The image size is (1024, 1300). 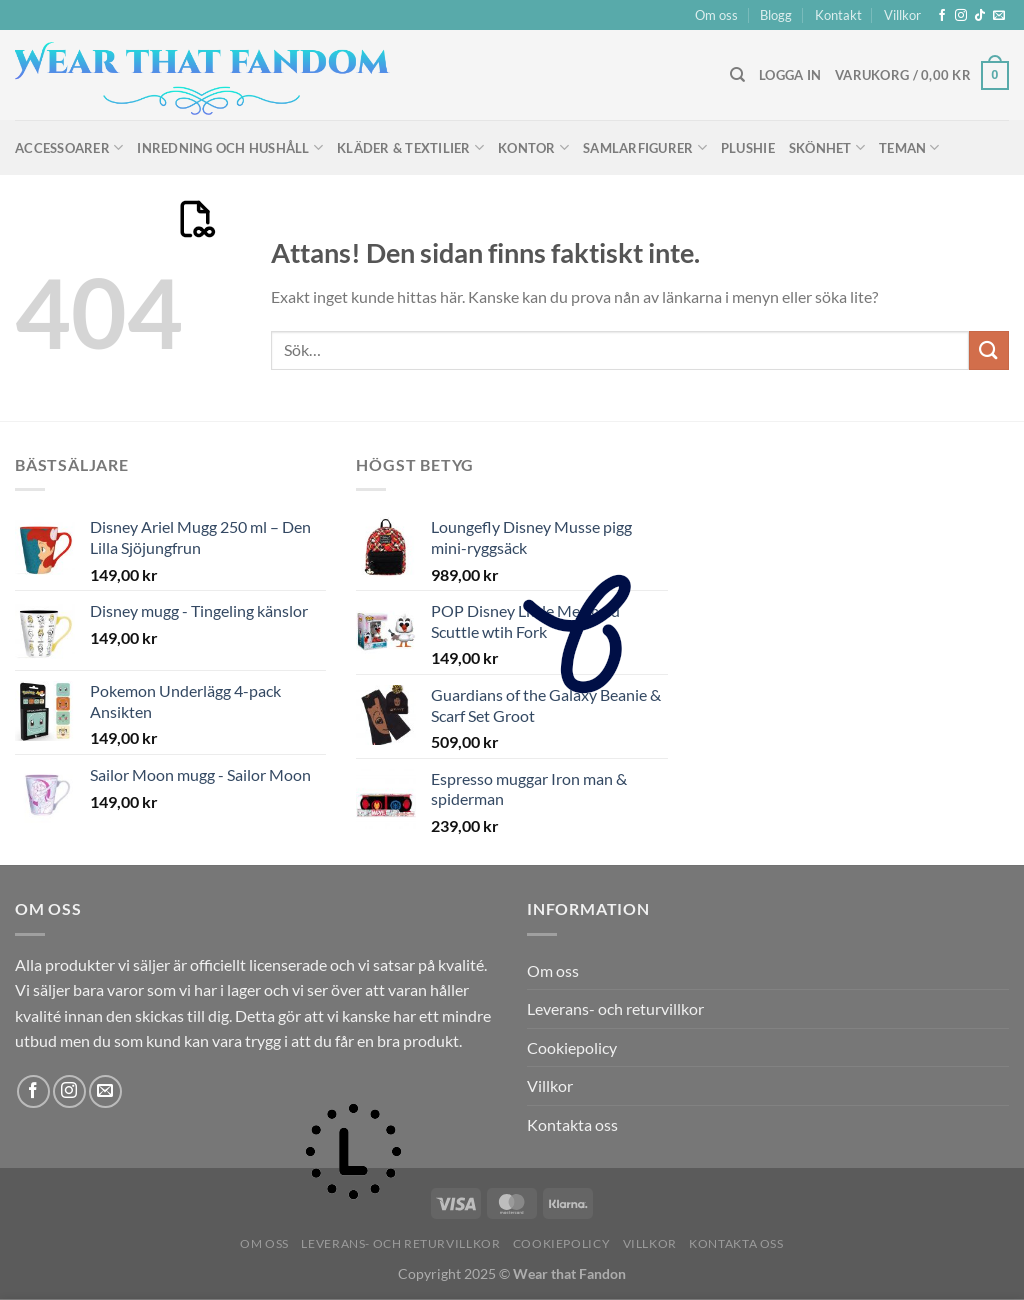 What do you see at coordinates (195, 219) in the screenshot?
I see `a file with unlimited or infinite storage` at bounding box center [195, 219].